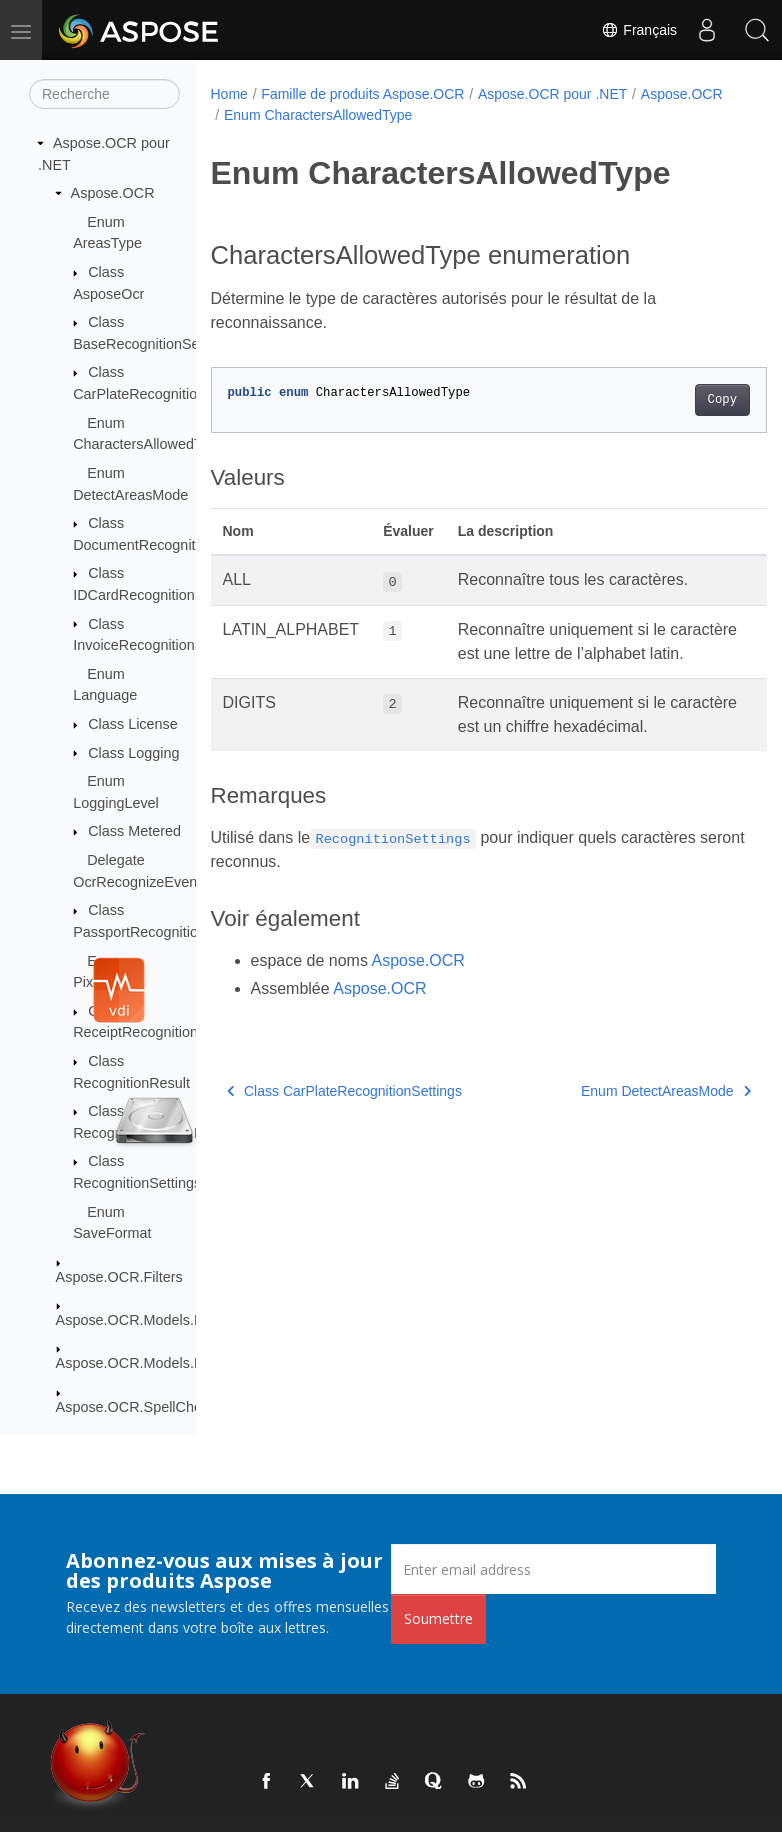 This screenshot has height=1832, width=782. Describe the element at coordinates (96, 1764) in the screenshot. I see `indicates a mischievous or playful mood in chat` at that location.